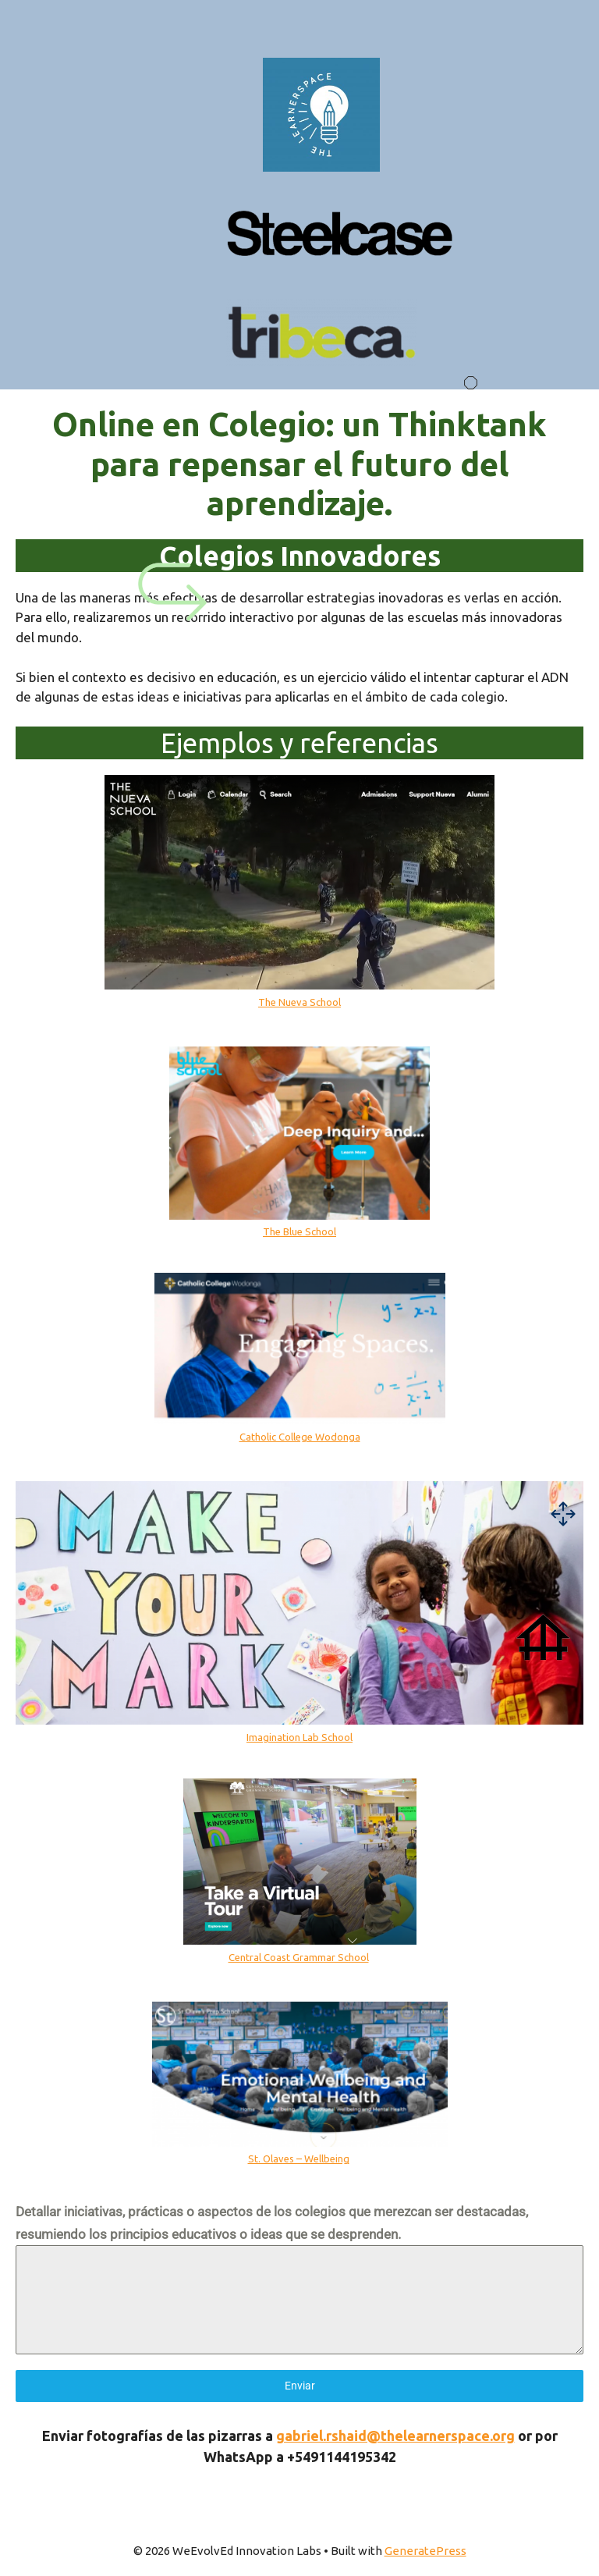 This screenshot has height=2576, width=599. What do you see at coordinates (172, 589) in the screenshot?
I see `redo or repeat last action` at bounding box center [172, 589].